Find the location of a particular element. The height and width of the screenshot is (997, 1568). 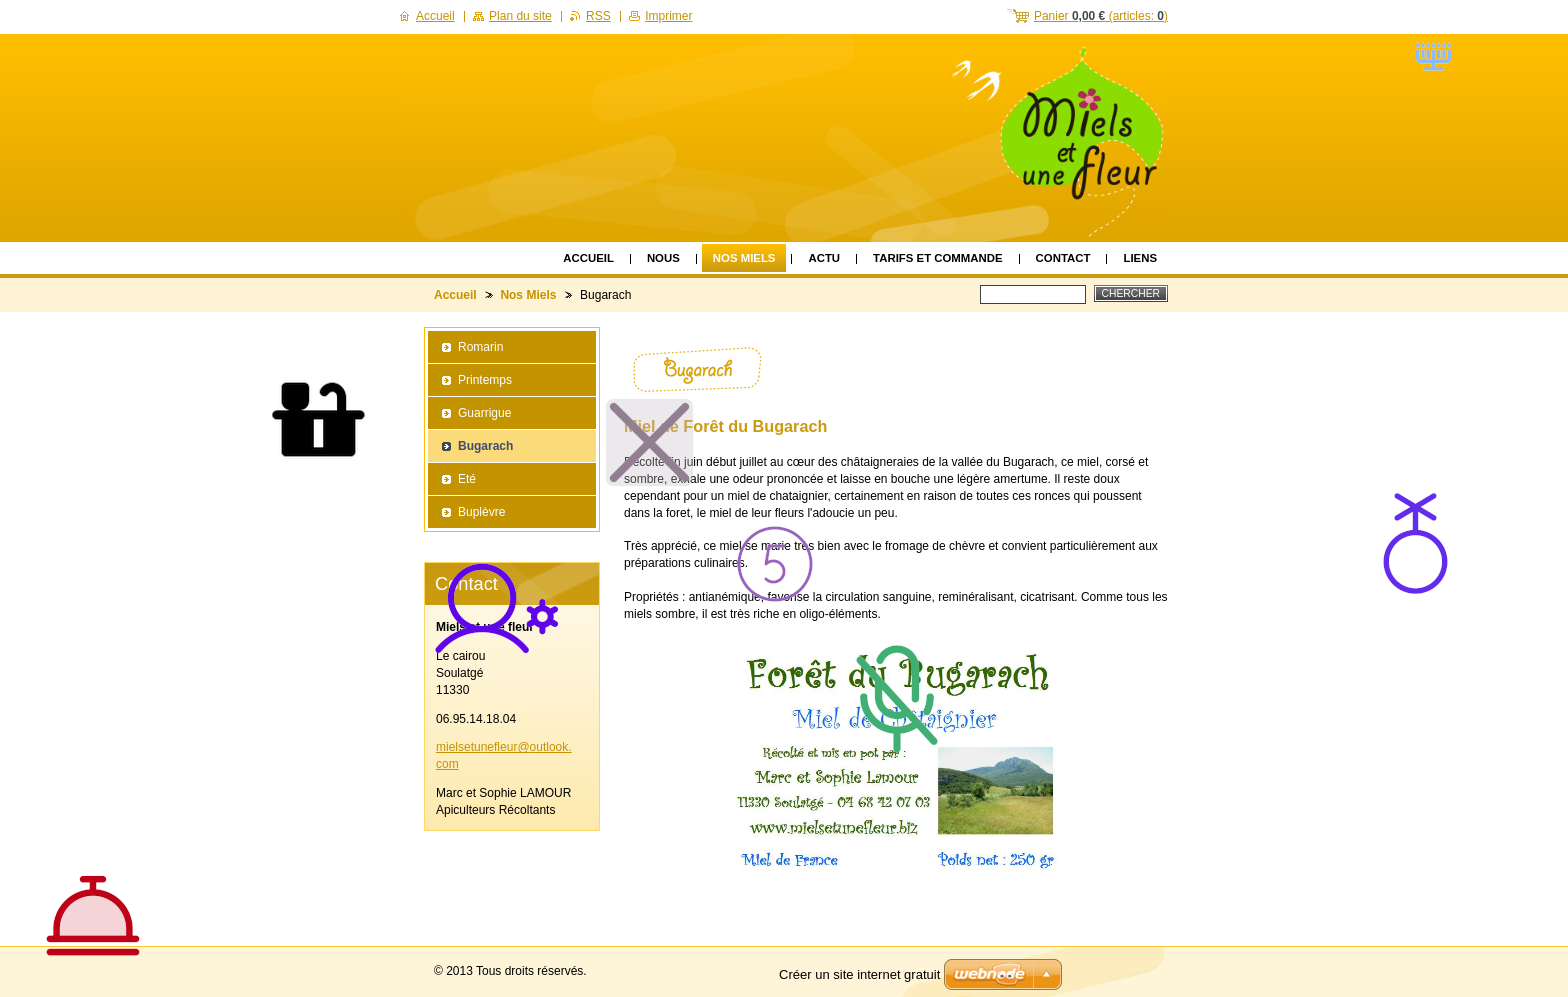

request assistance or service is located at coordinates (93, 919).